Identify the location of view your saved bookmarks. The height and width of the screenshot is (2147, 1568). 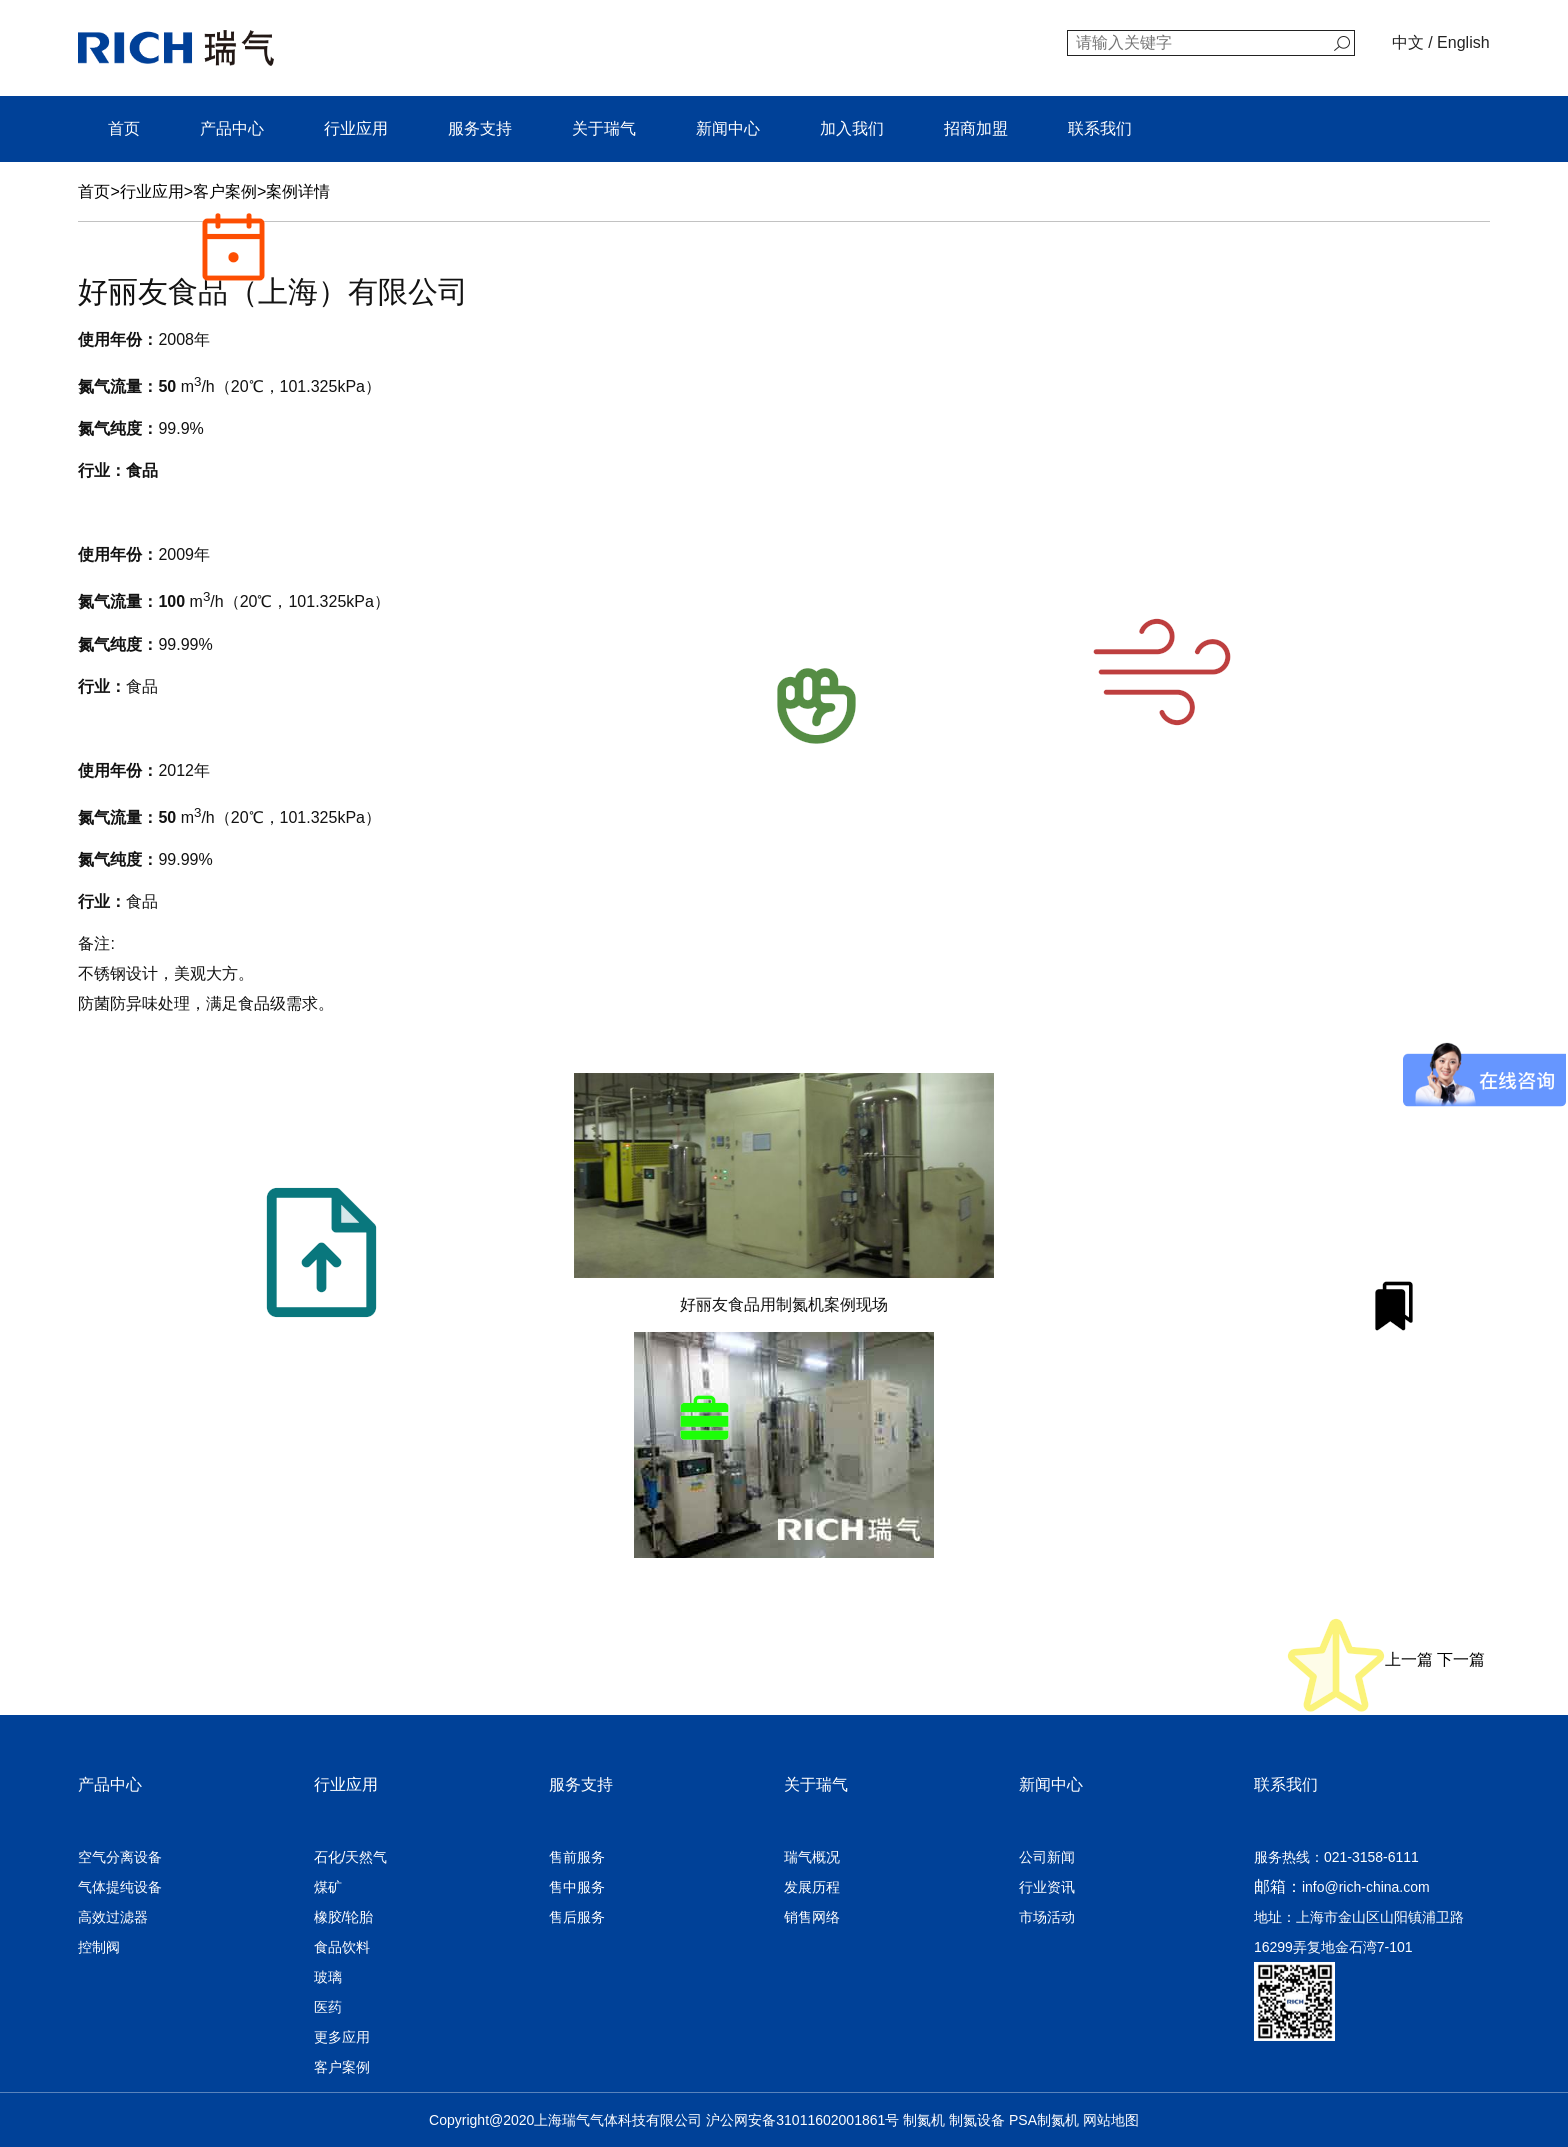
(1394, 1306).